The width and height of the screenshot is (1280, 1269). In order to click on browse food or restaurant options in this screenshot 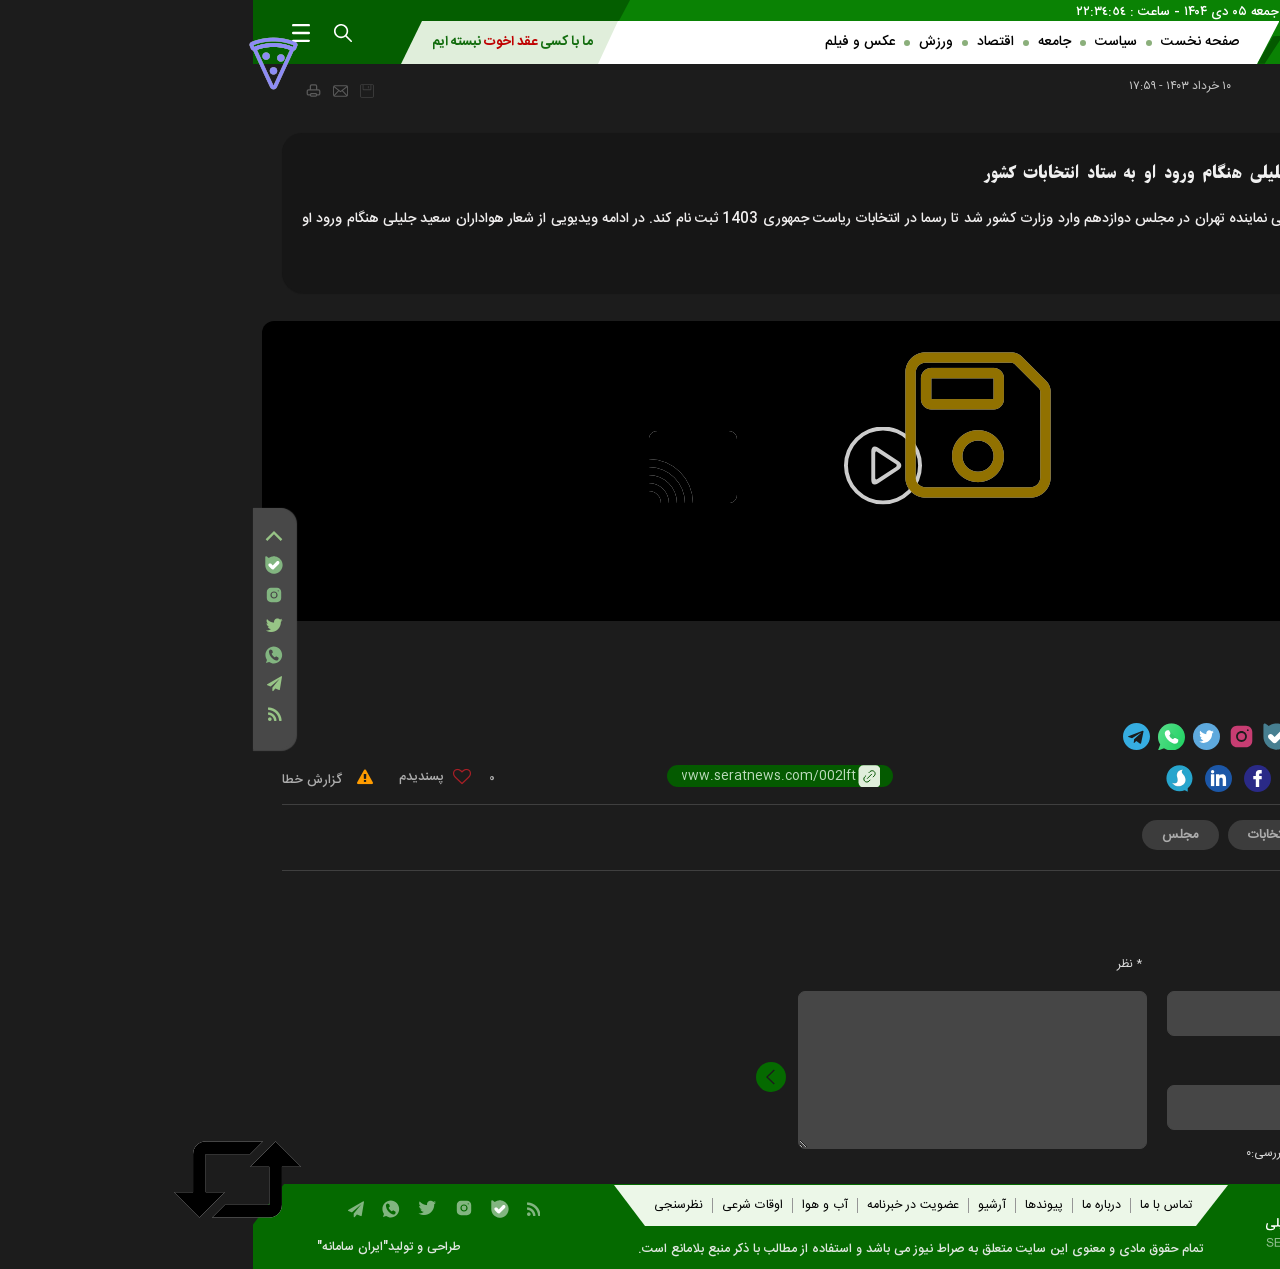, I will do `click(273, 63)`.